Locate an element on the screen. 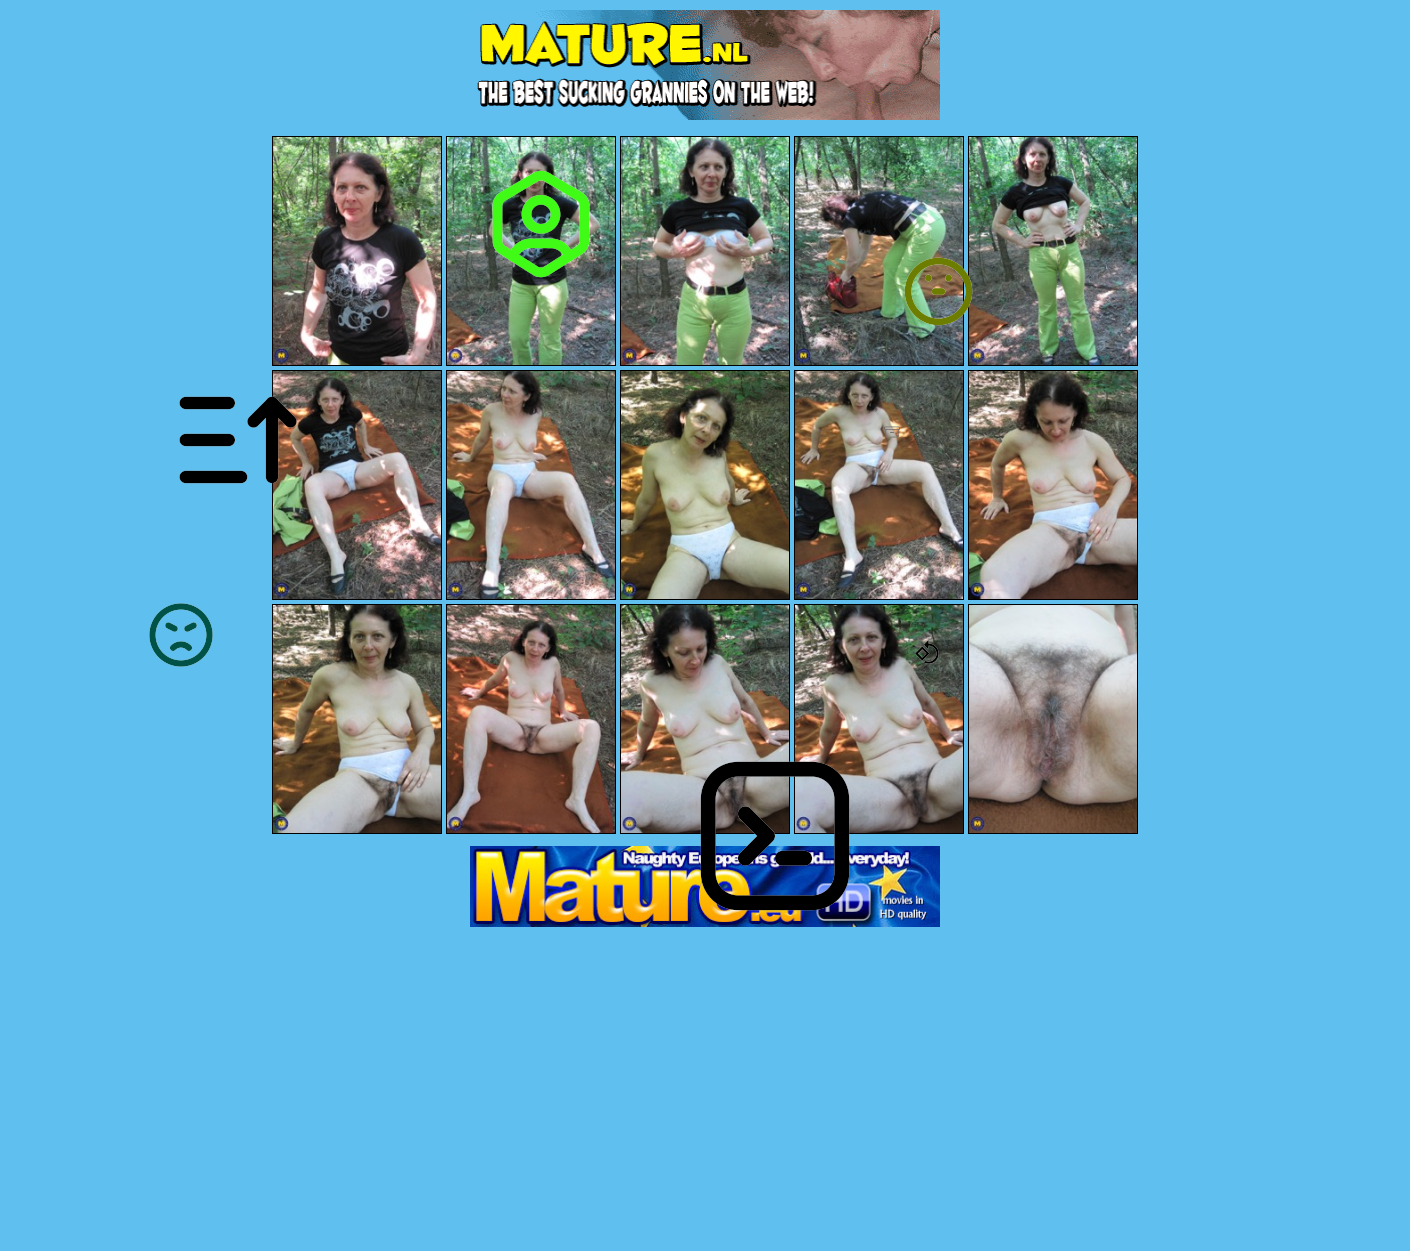 Image resolution: width=1410 pixels, height=1251 pixels. view user profile is located at coordinates (541, 224).